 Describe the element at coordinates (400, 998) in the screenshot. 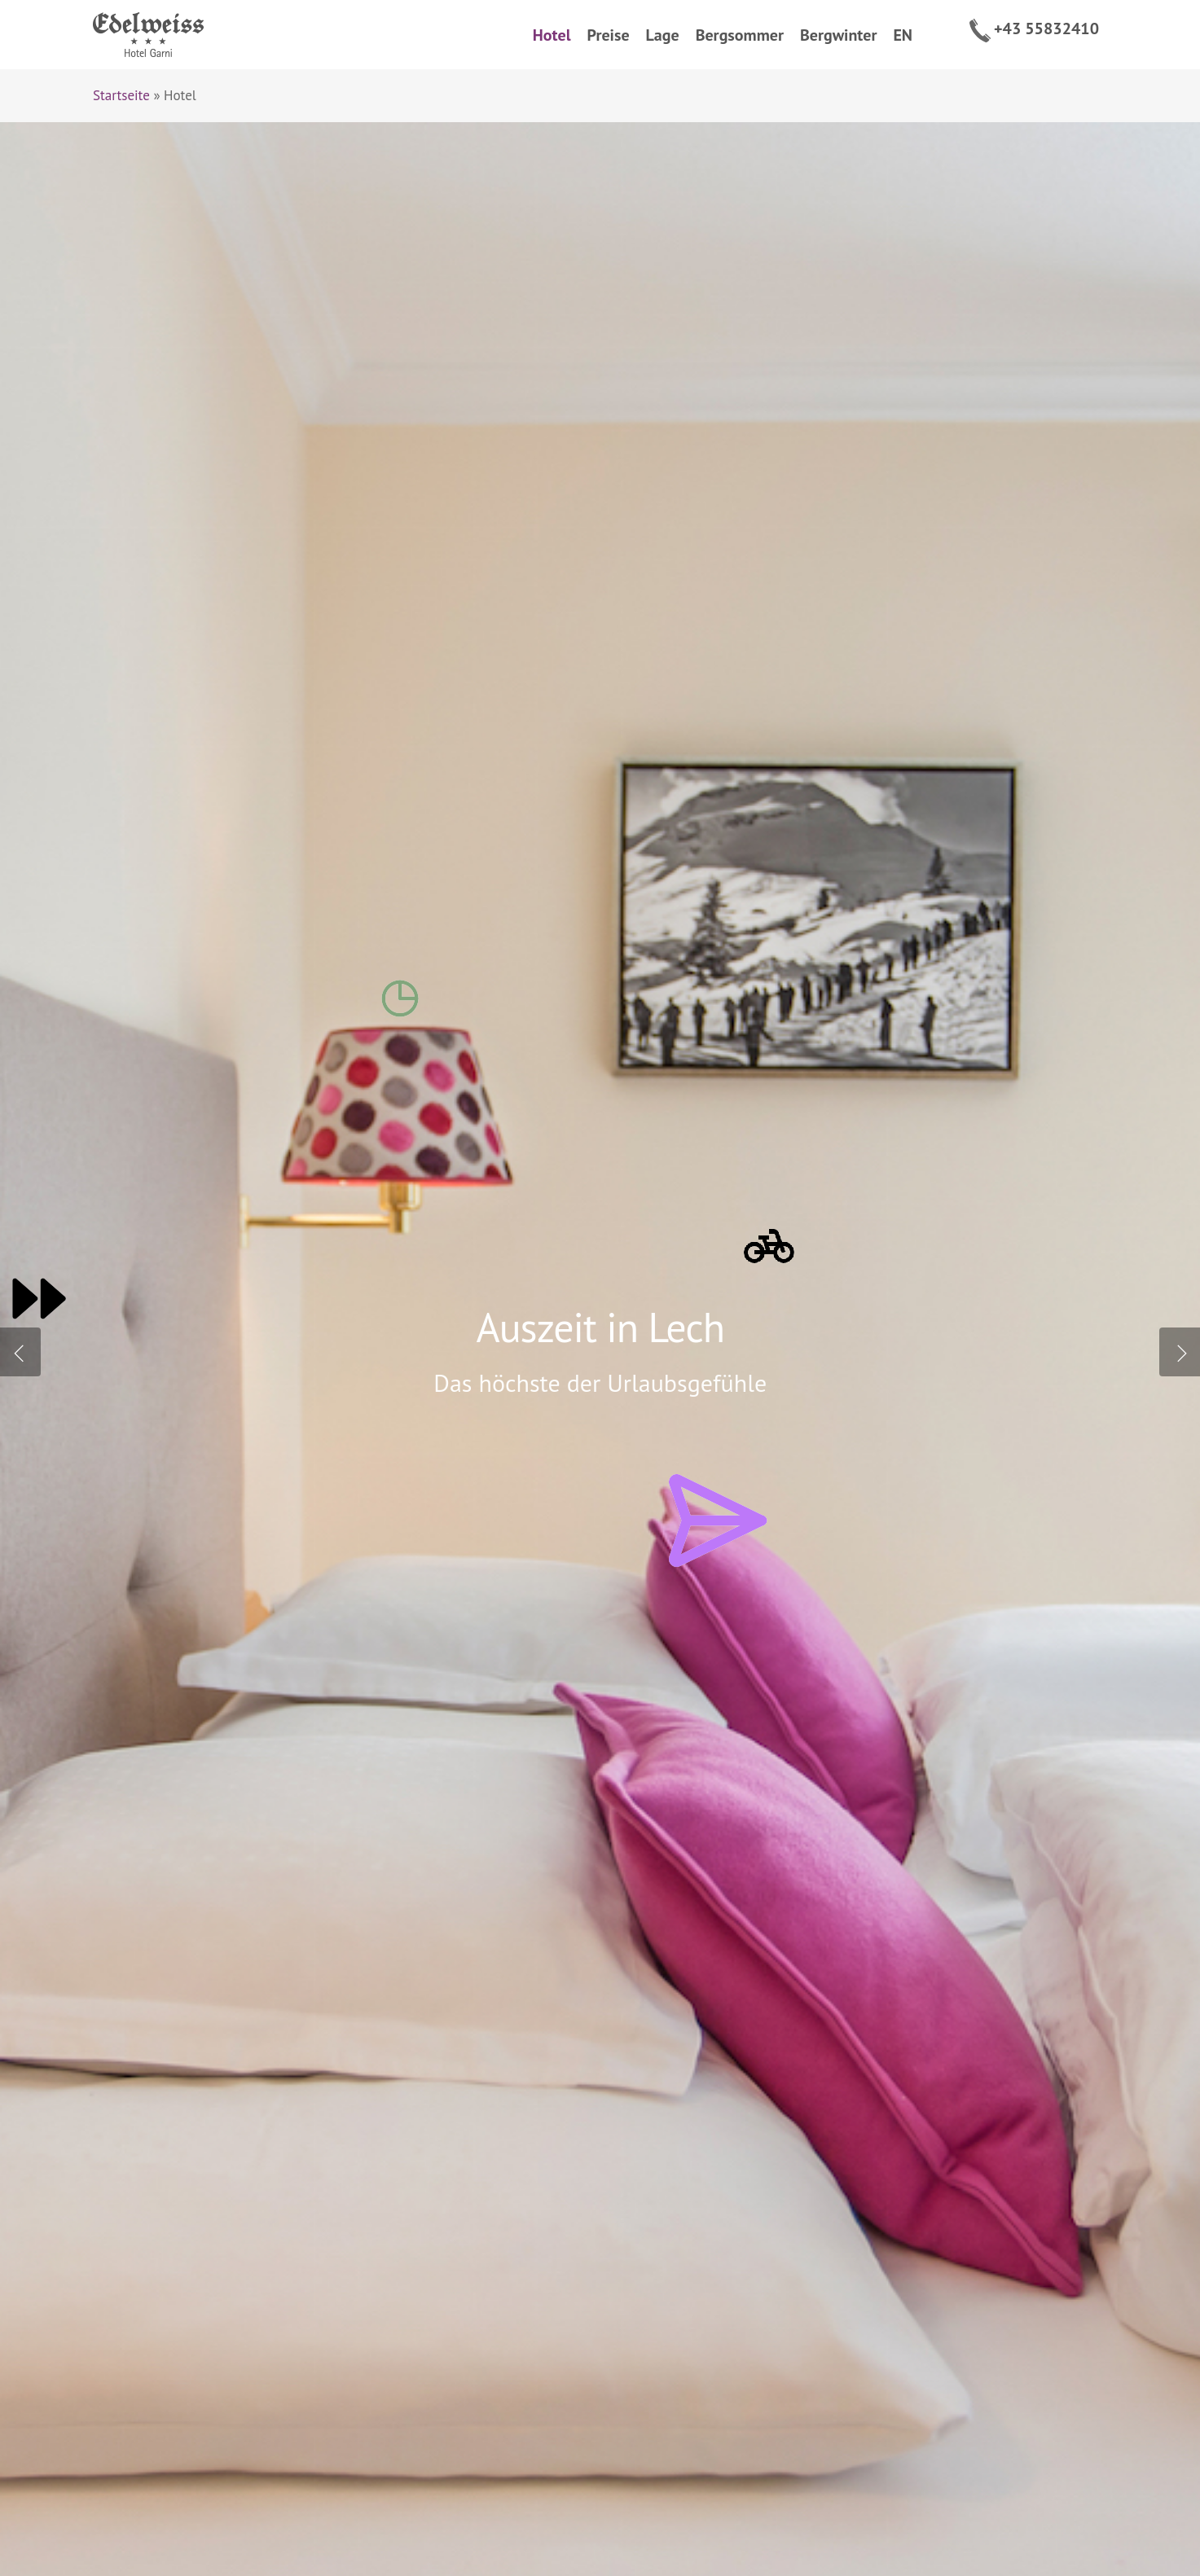

I see `view analytics or statistics breakdown` at that location.